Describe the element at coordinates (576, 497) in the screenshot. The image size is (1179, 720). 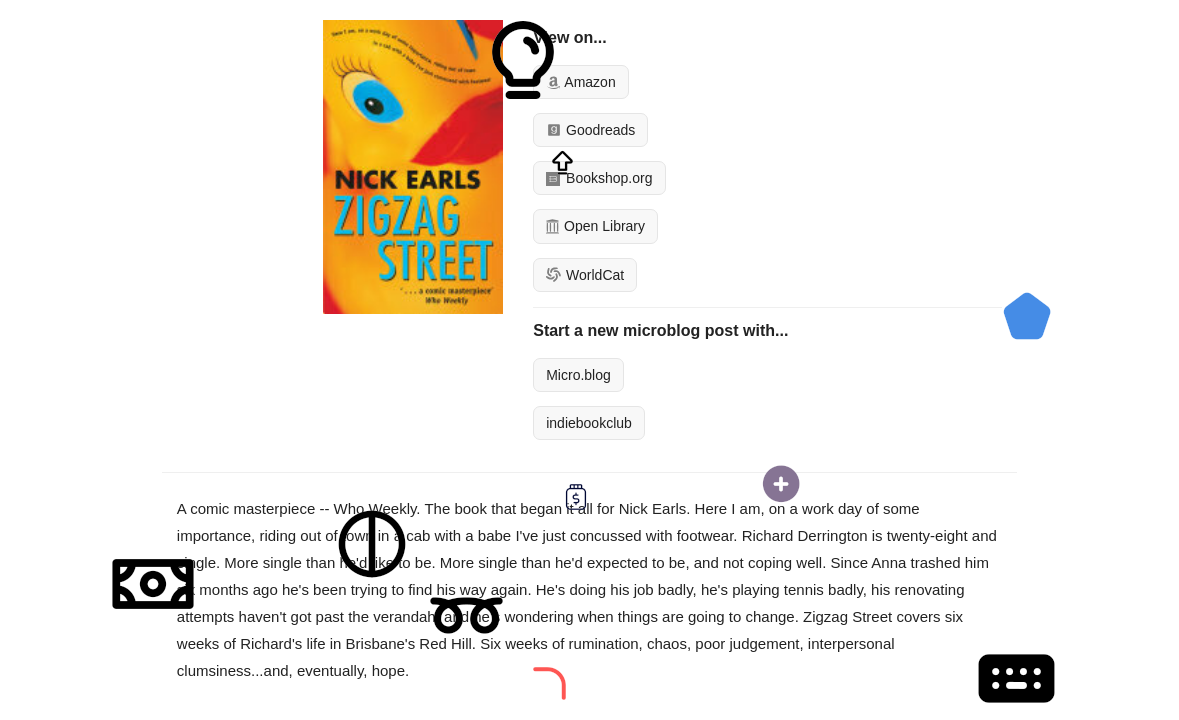
I see `leave a tip or donation` at that location.